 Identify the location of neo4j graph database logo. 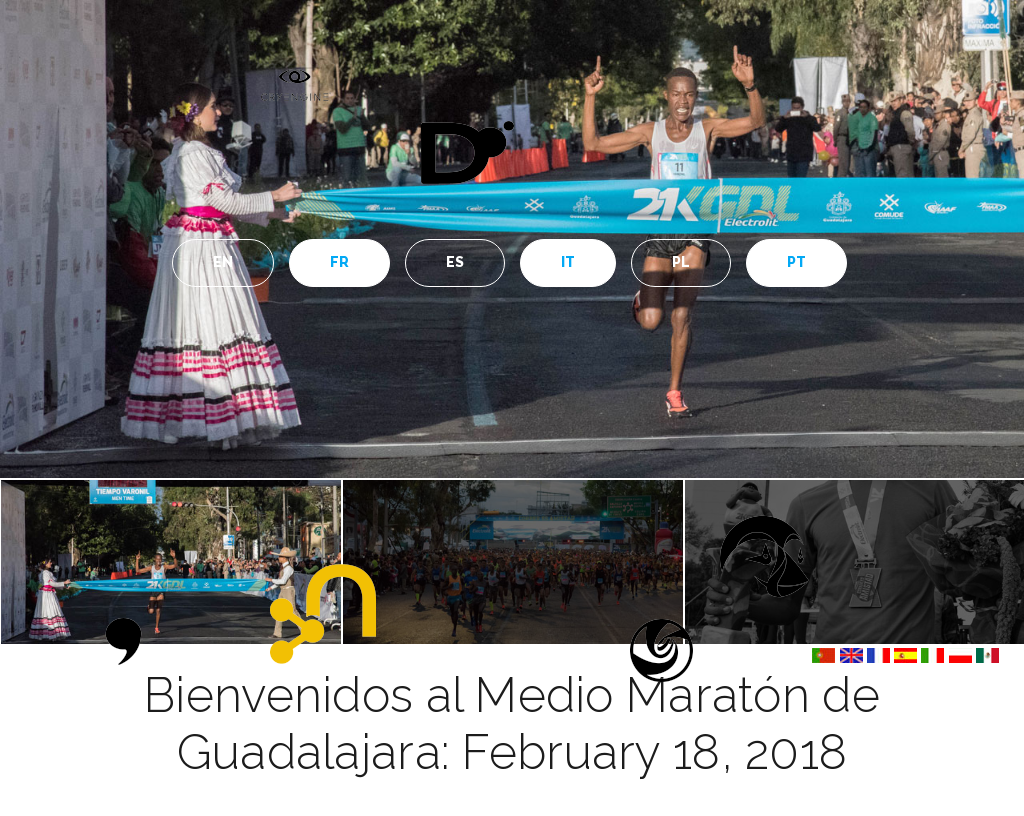
(323, 614).